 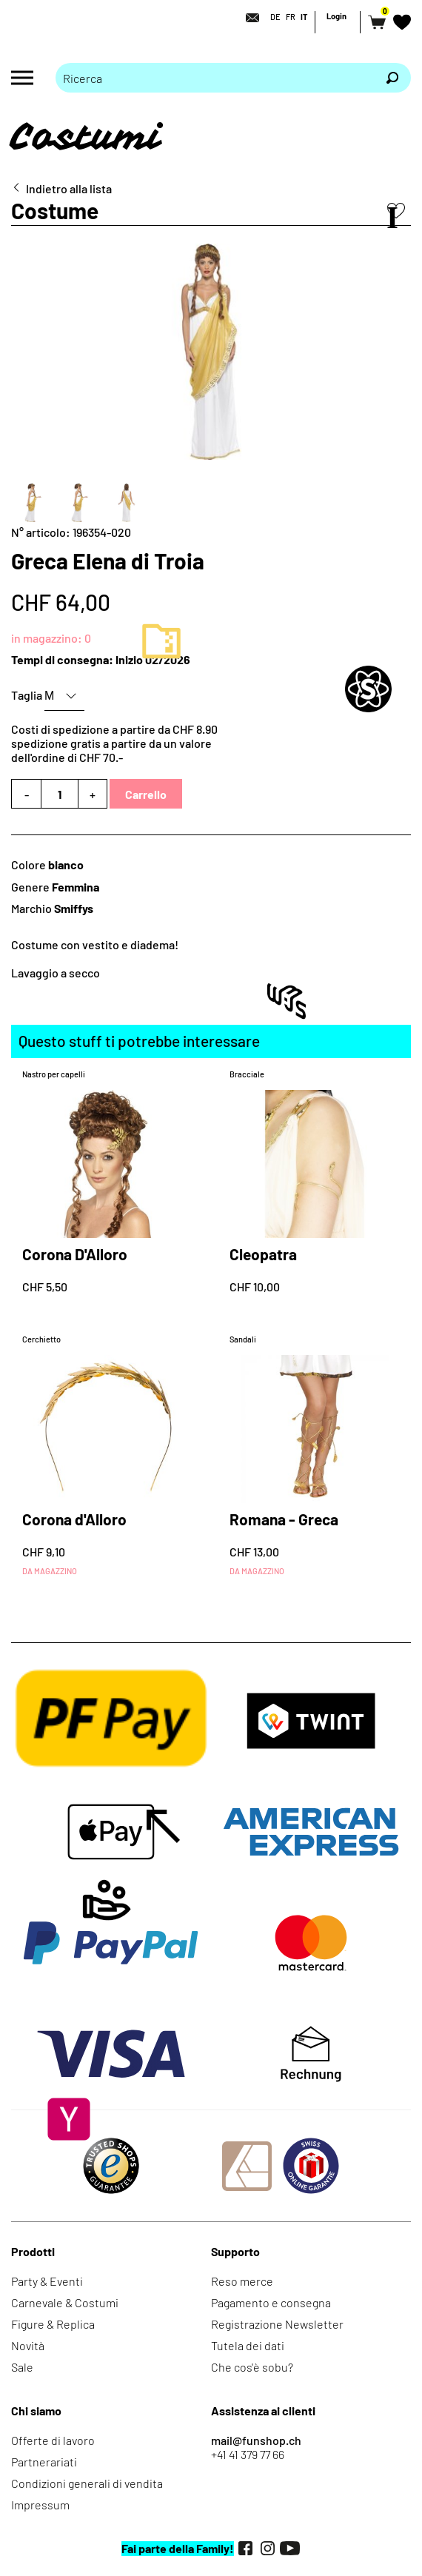 What do you see at coordinates (392, 218) in the screenshot?
I see `open instapaper app` at bounding box center [392, 218].